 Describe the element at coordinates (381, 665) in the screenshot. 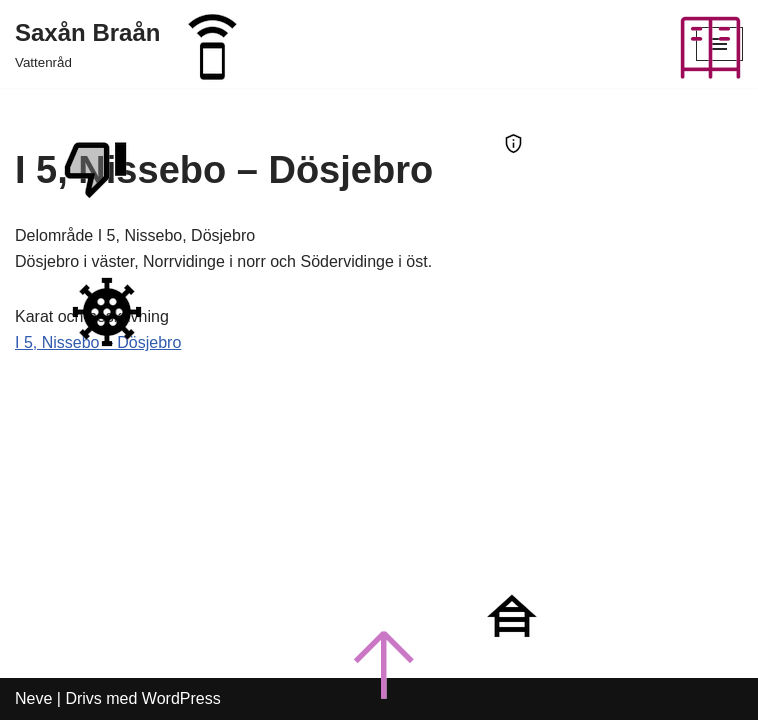

I see `move item up in a list` at that location.